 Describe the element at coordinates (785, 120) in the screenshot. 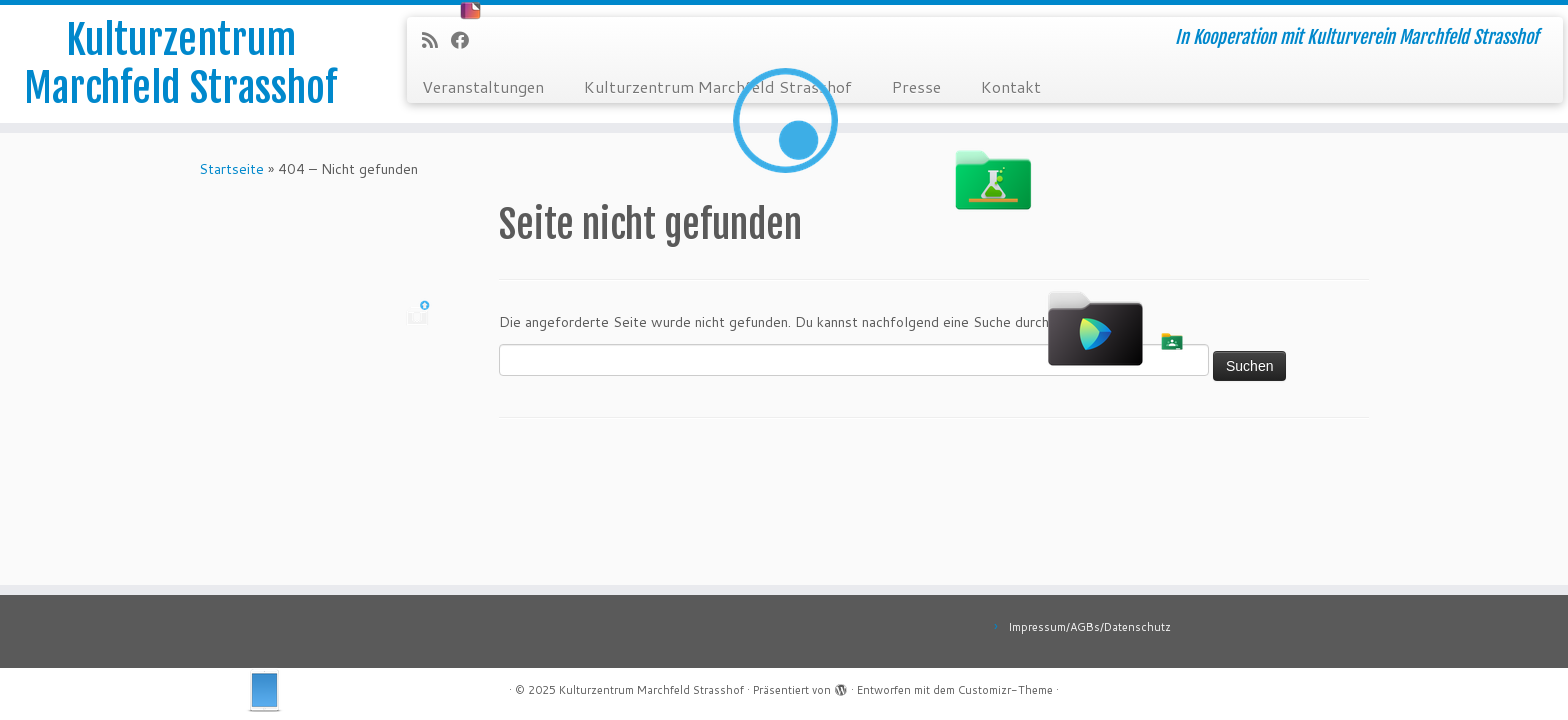

I see `new message notification in quassel irc client` at that location.